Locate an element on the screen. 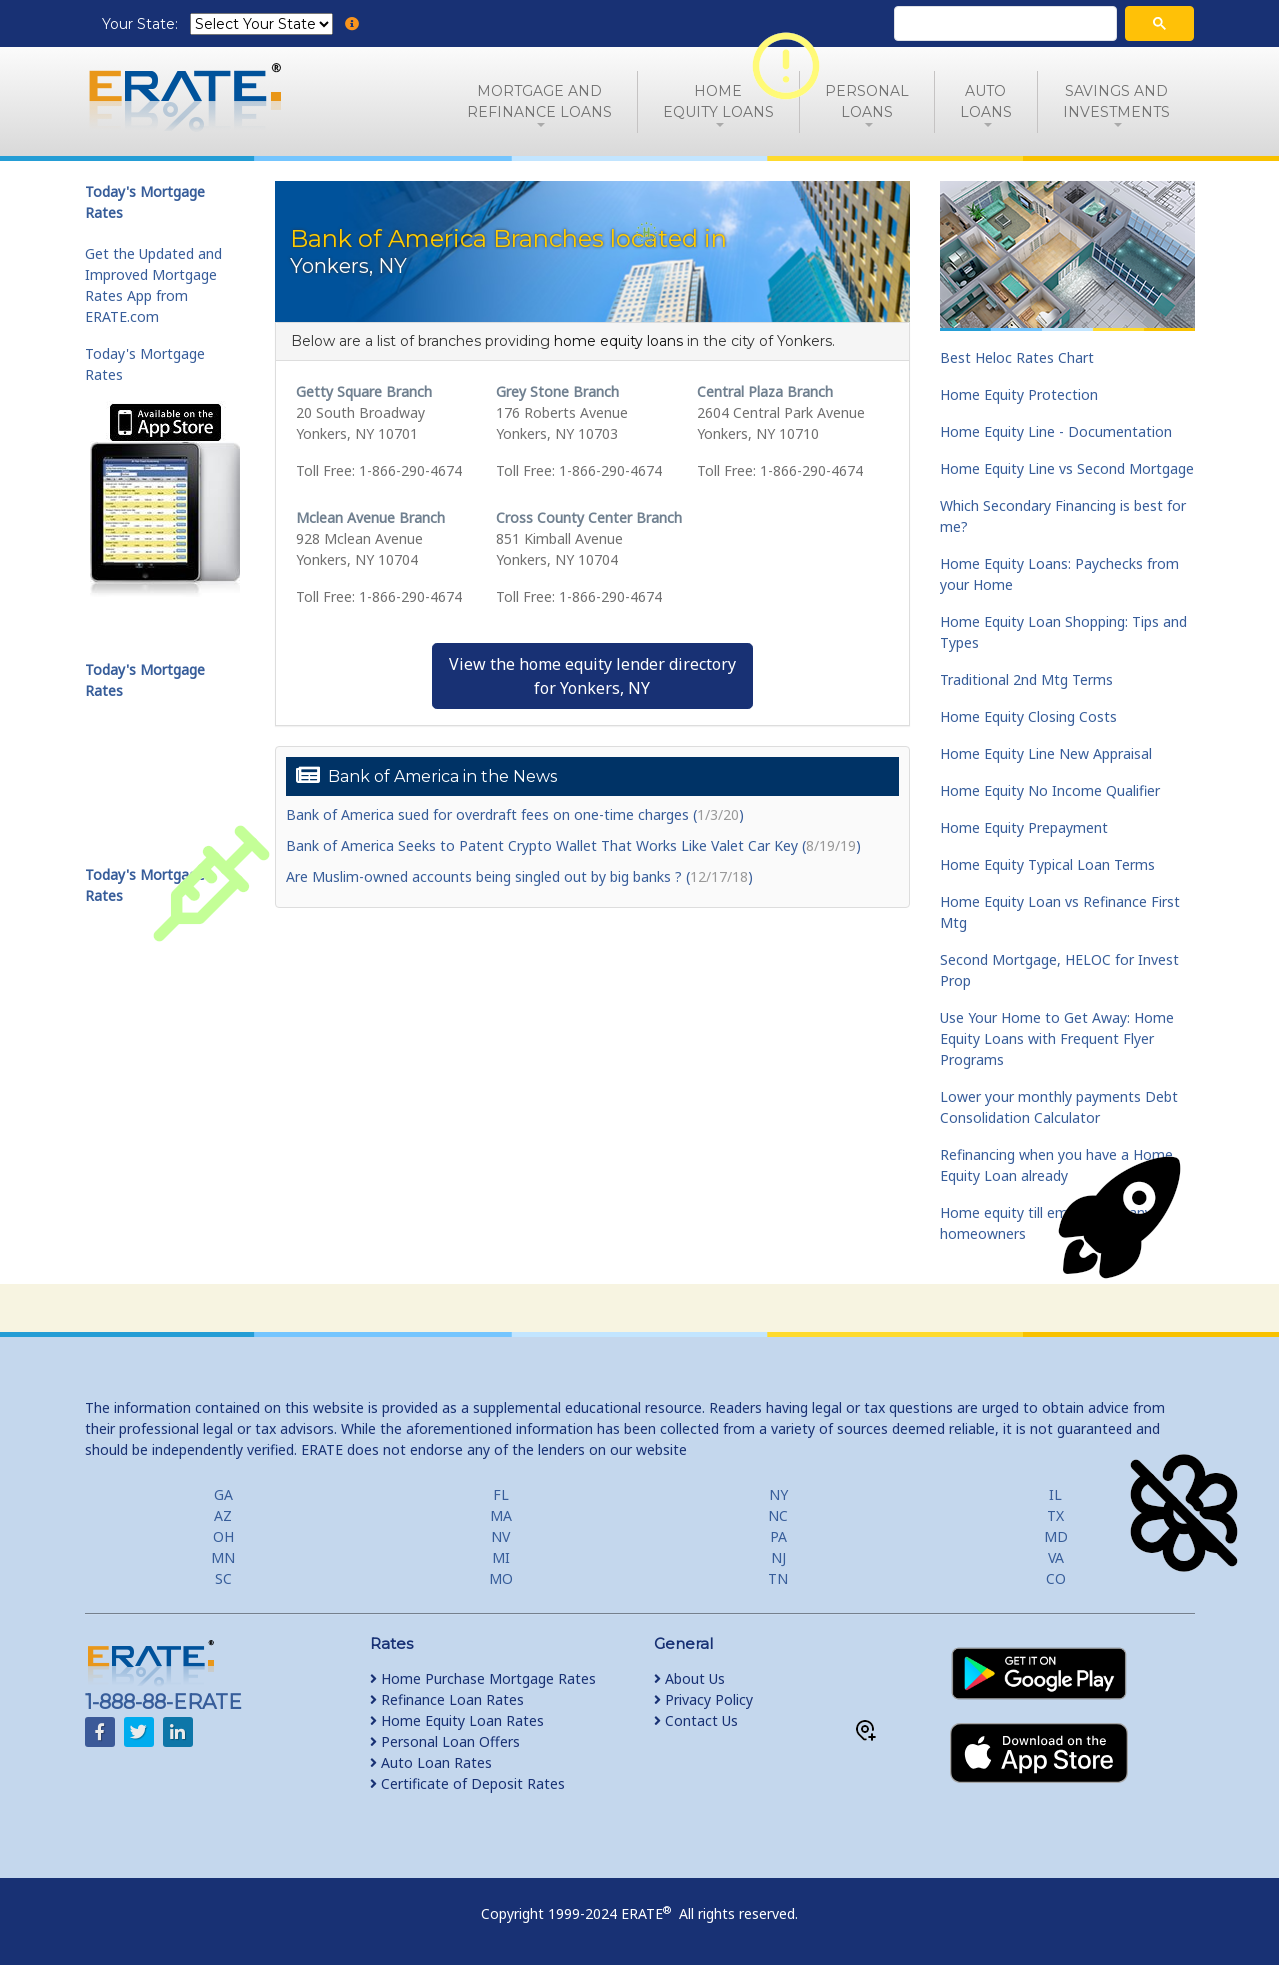 This screenshot has height=1965, width=1279. disable or hide floral/nature content is located at coordinates (1184, 1513).